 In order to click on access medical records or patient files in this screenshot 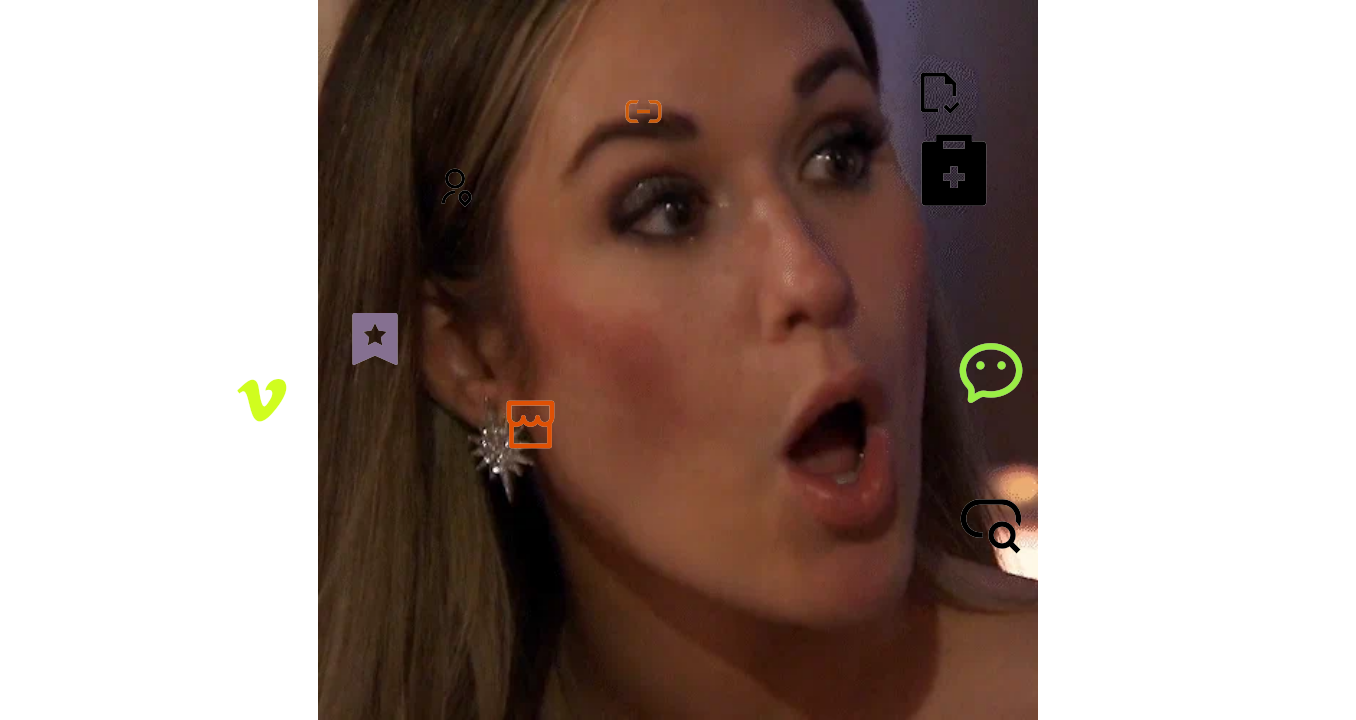, I will do `click(954, 170)`.